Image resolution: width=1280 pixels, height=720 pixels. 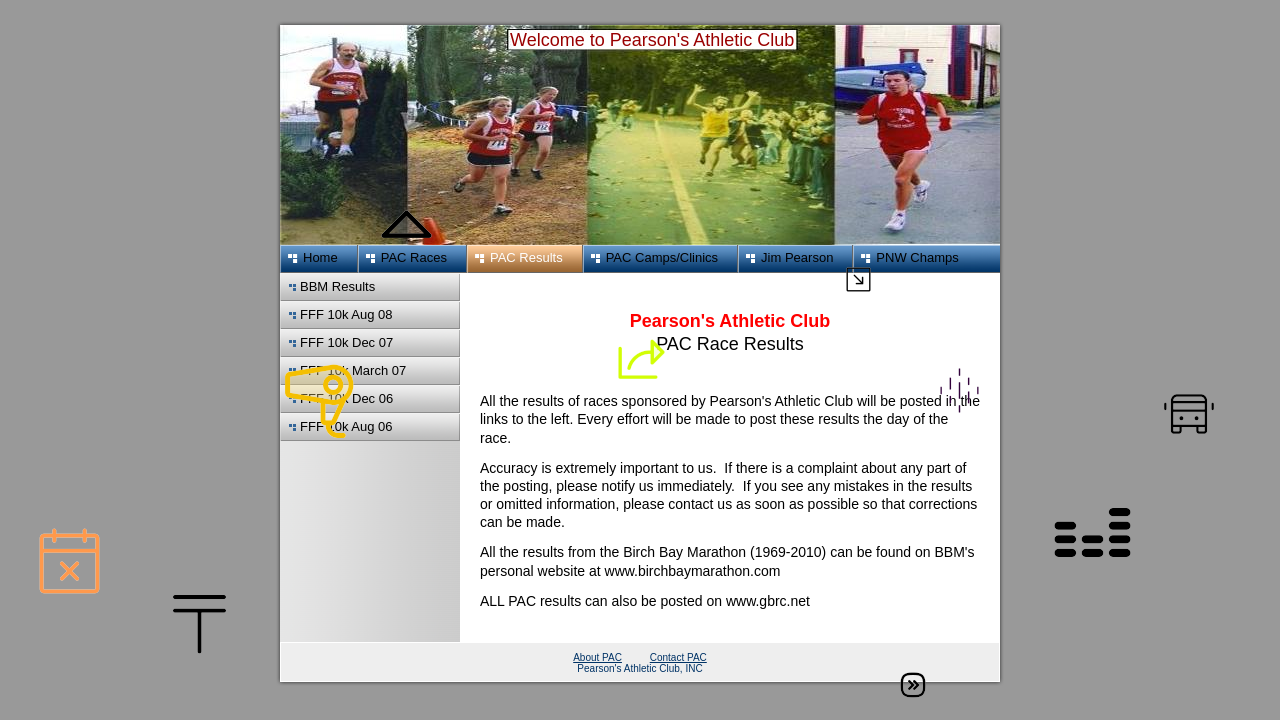 What do you see at coordinates (1092, 532) in the screenshot?
I see `adjust audio equalizer settings` at bounding box center [1092, 532].